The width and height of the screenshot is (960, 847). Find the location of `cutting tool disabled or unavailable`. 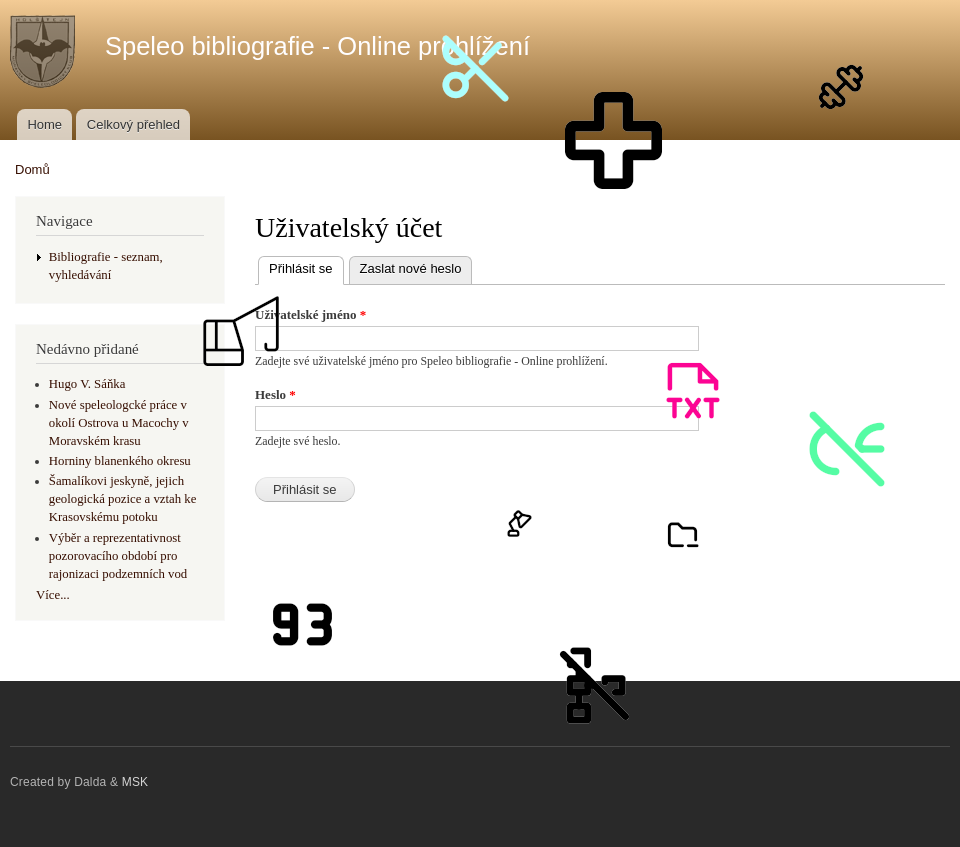

cutting tool disabled or unavailable is located at coordinates (475, 68).